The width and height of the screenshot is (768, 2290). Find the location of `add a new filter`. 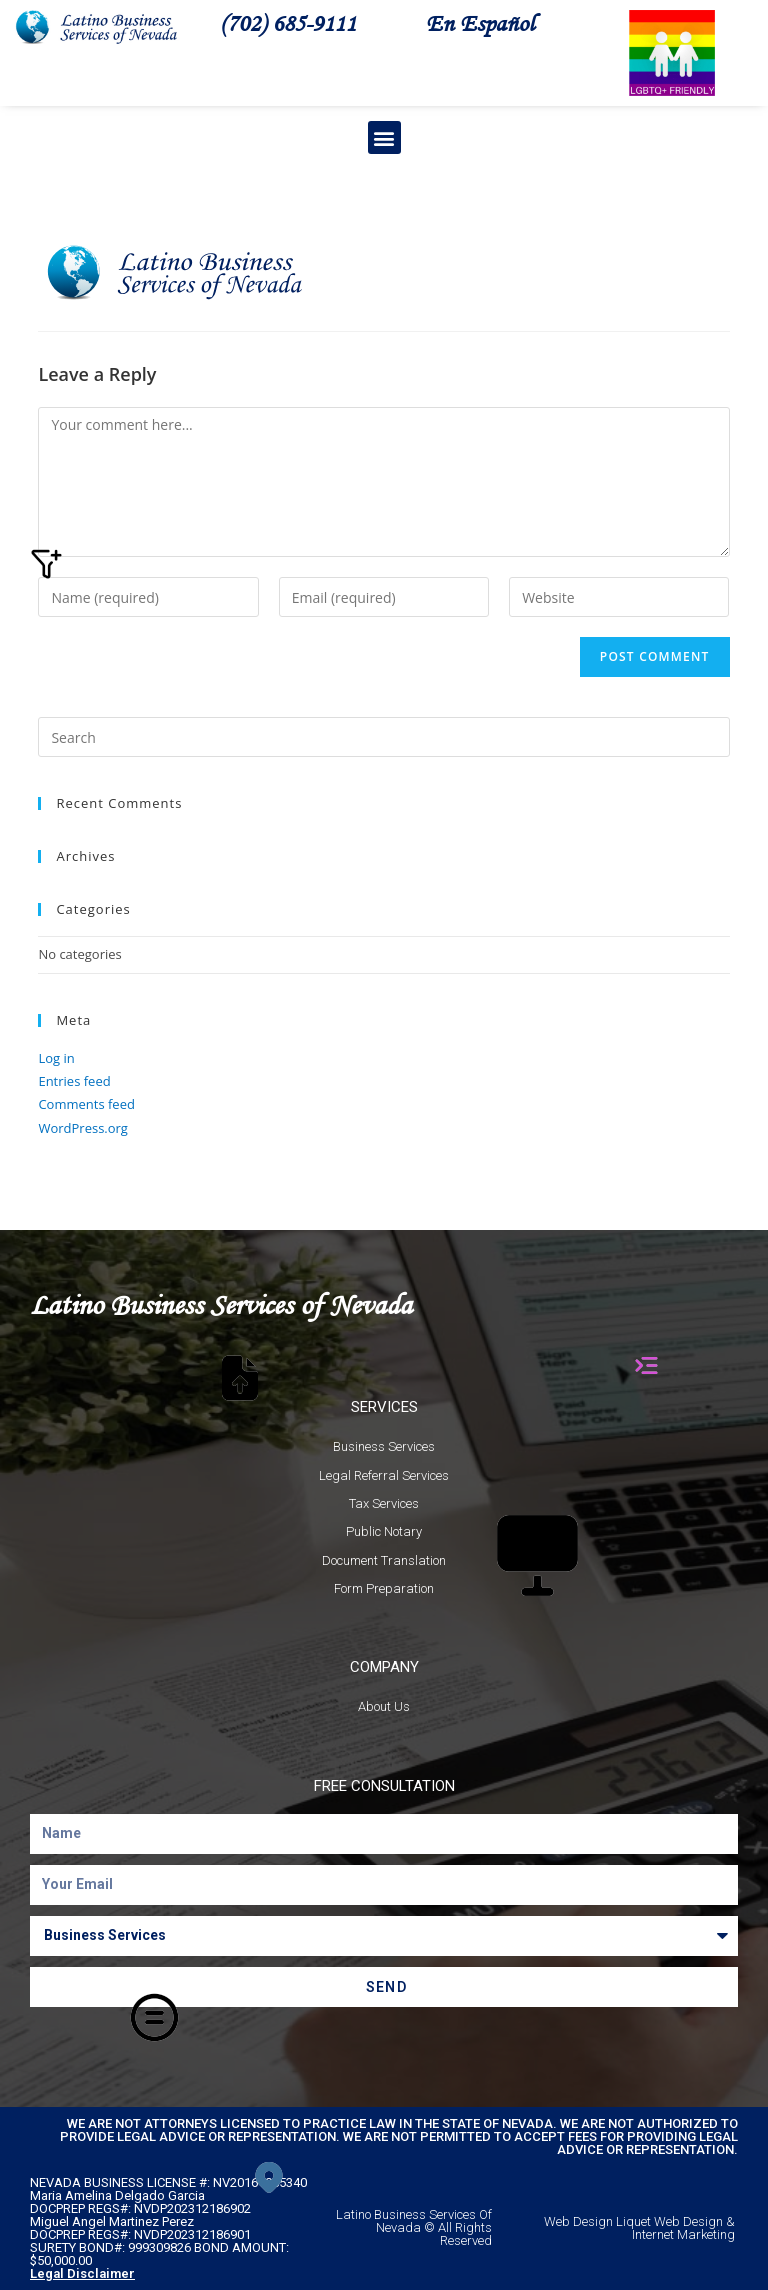

add a new filter is located at coordinates (46, 563).